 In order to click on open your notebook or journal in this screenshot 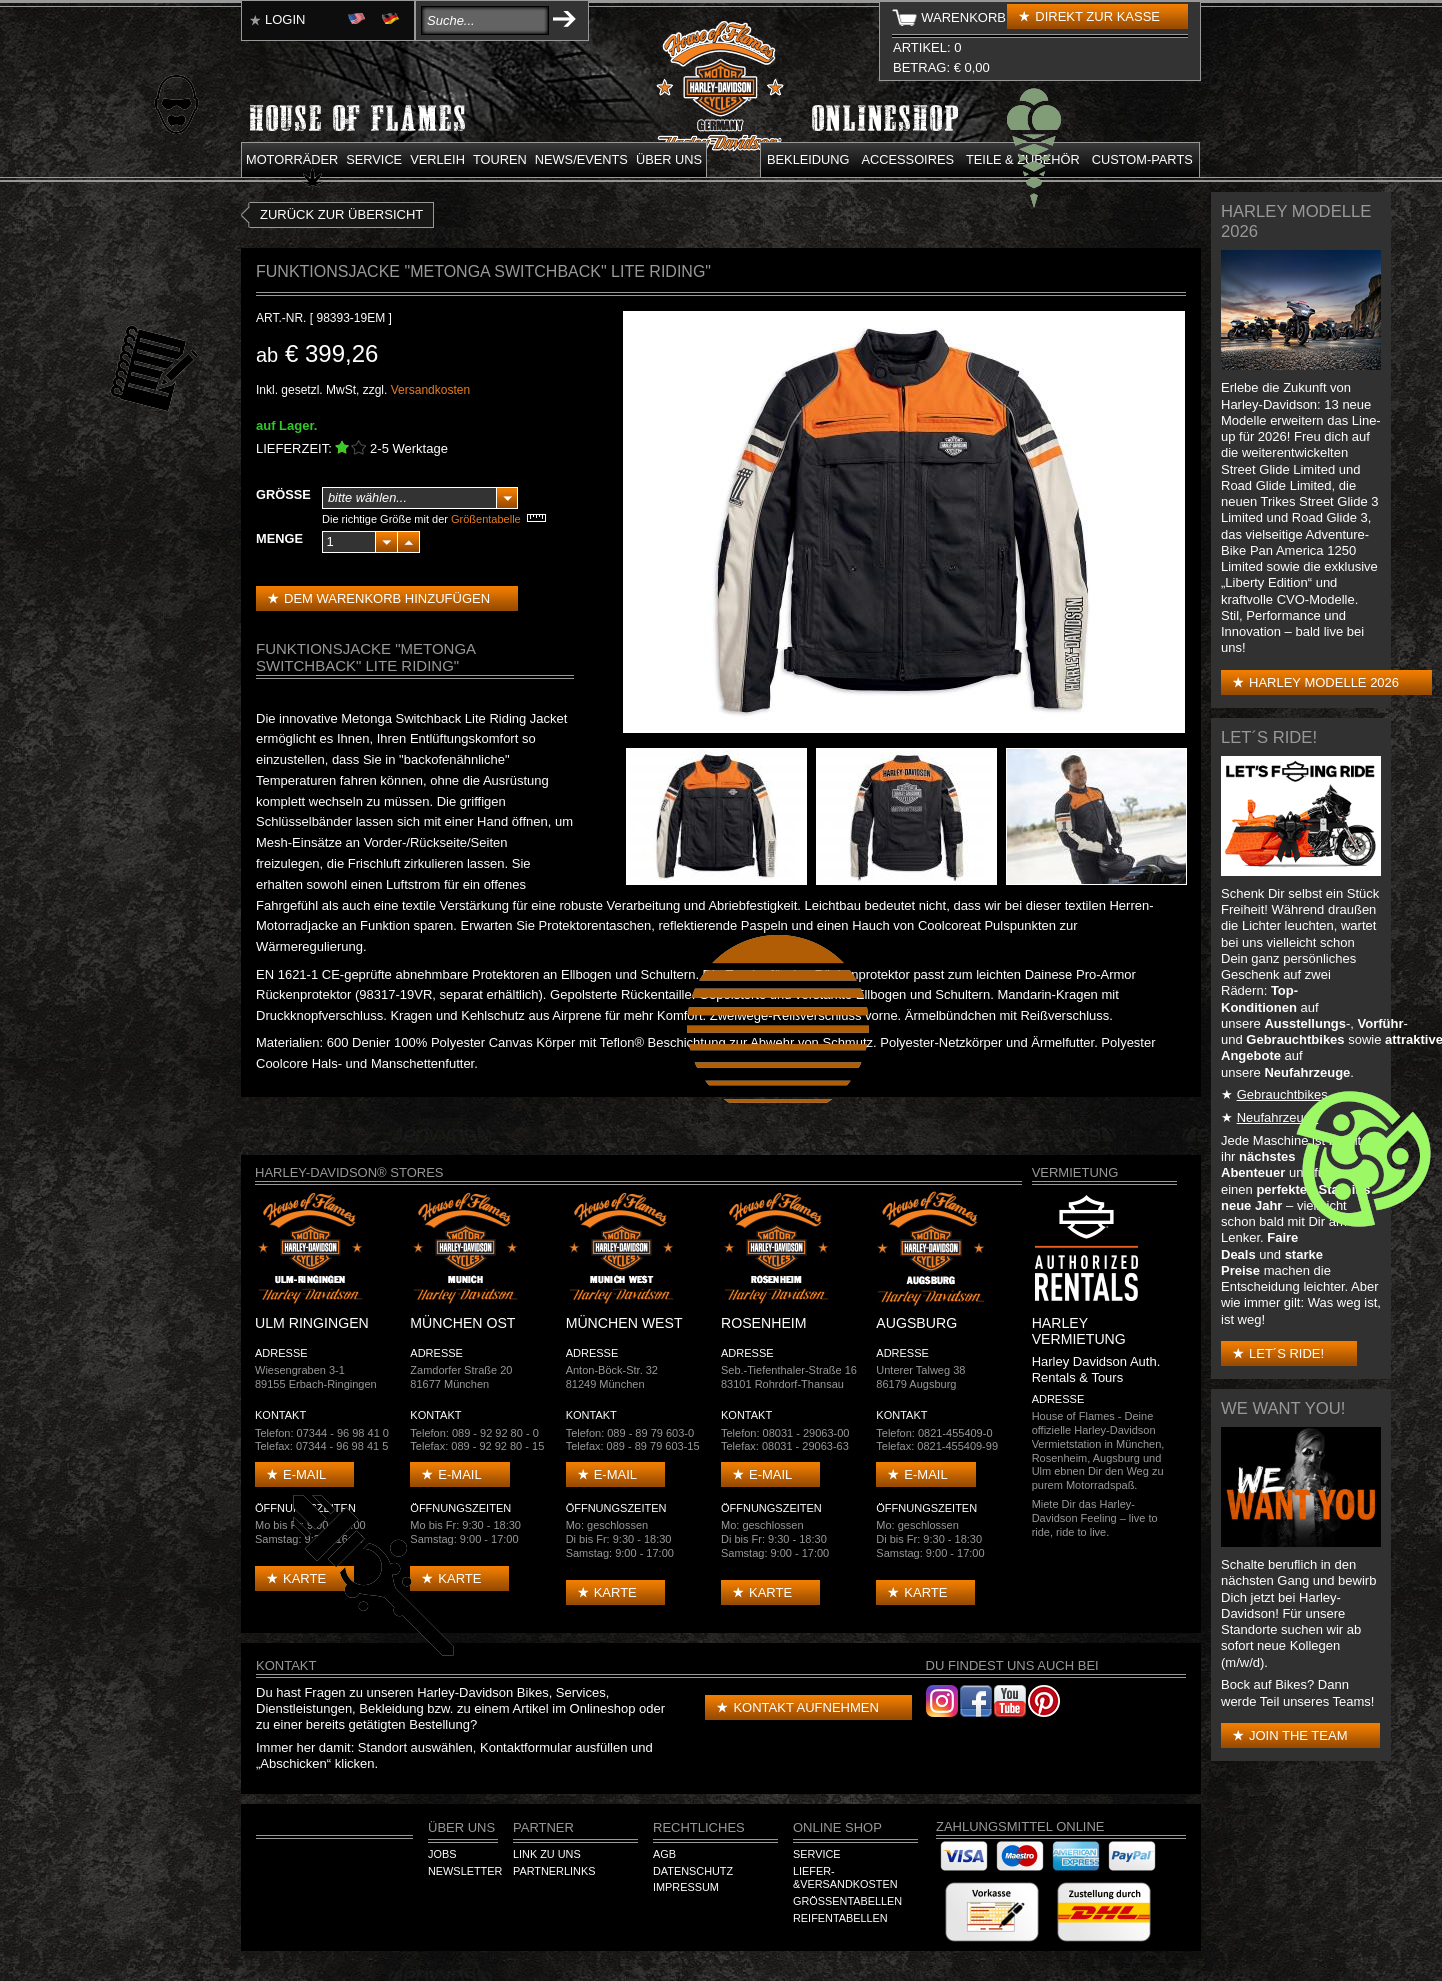, I will do `click(154, 368)`.